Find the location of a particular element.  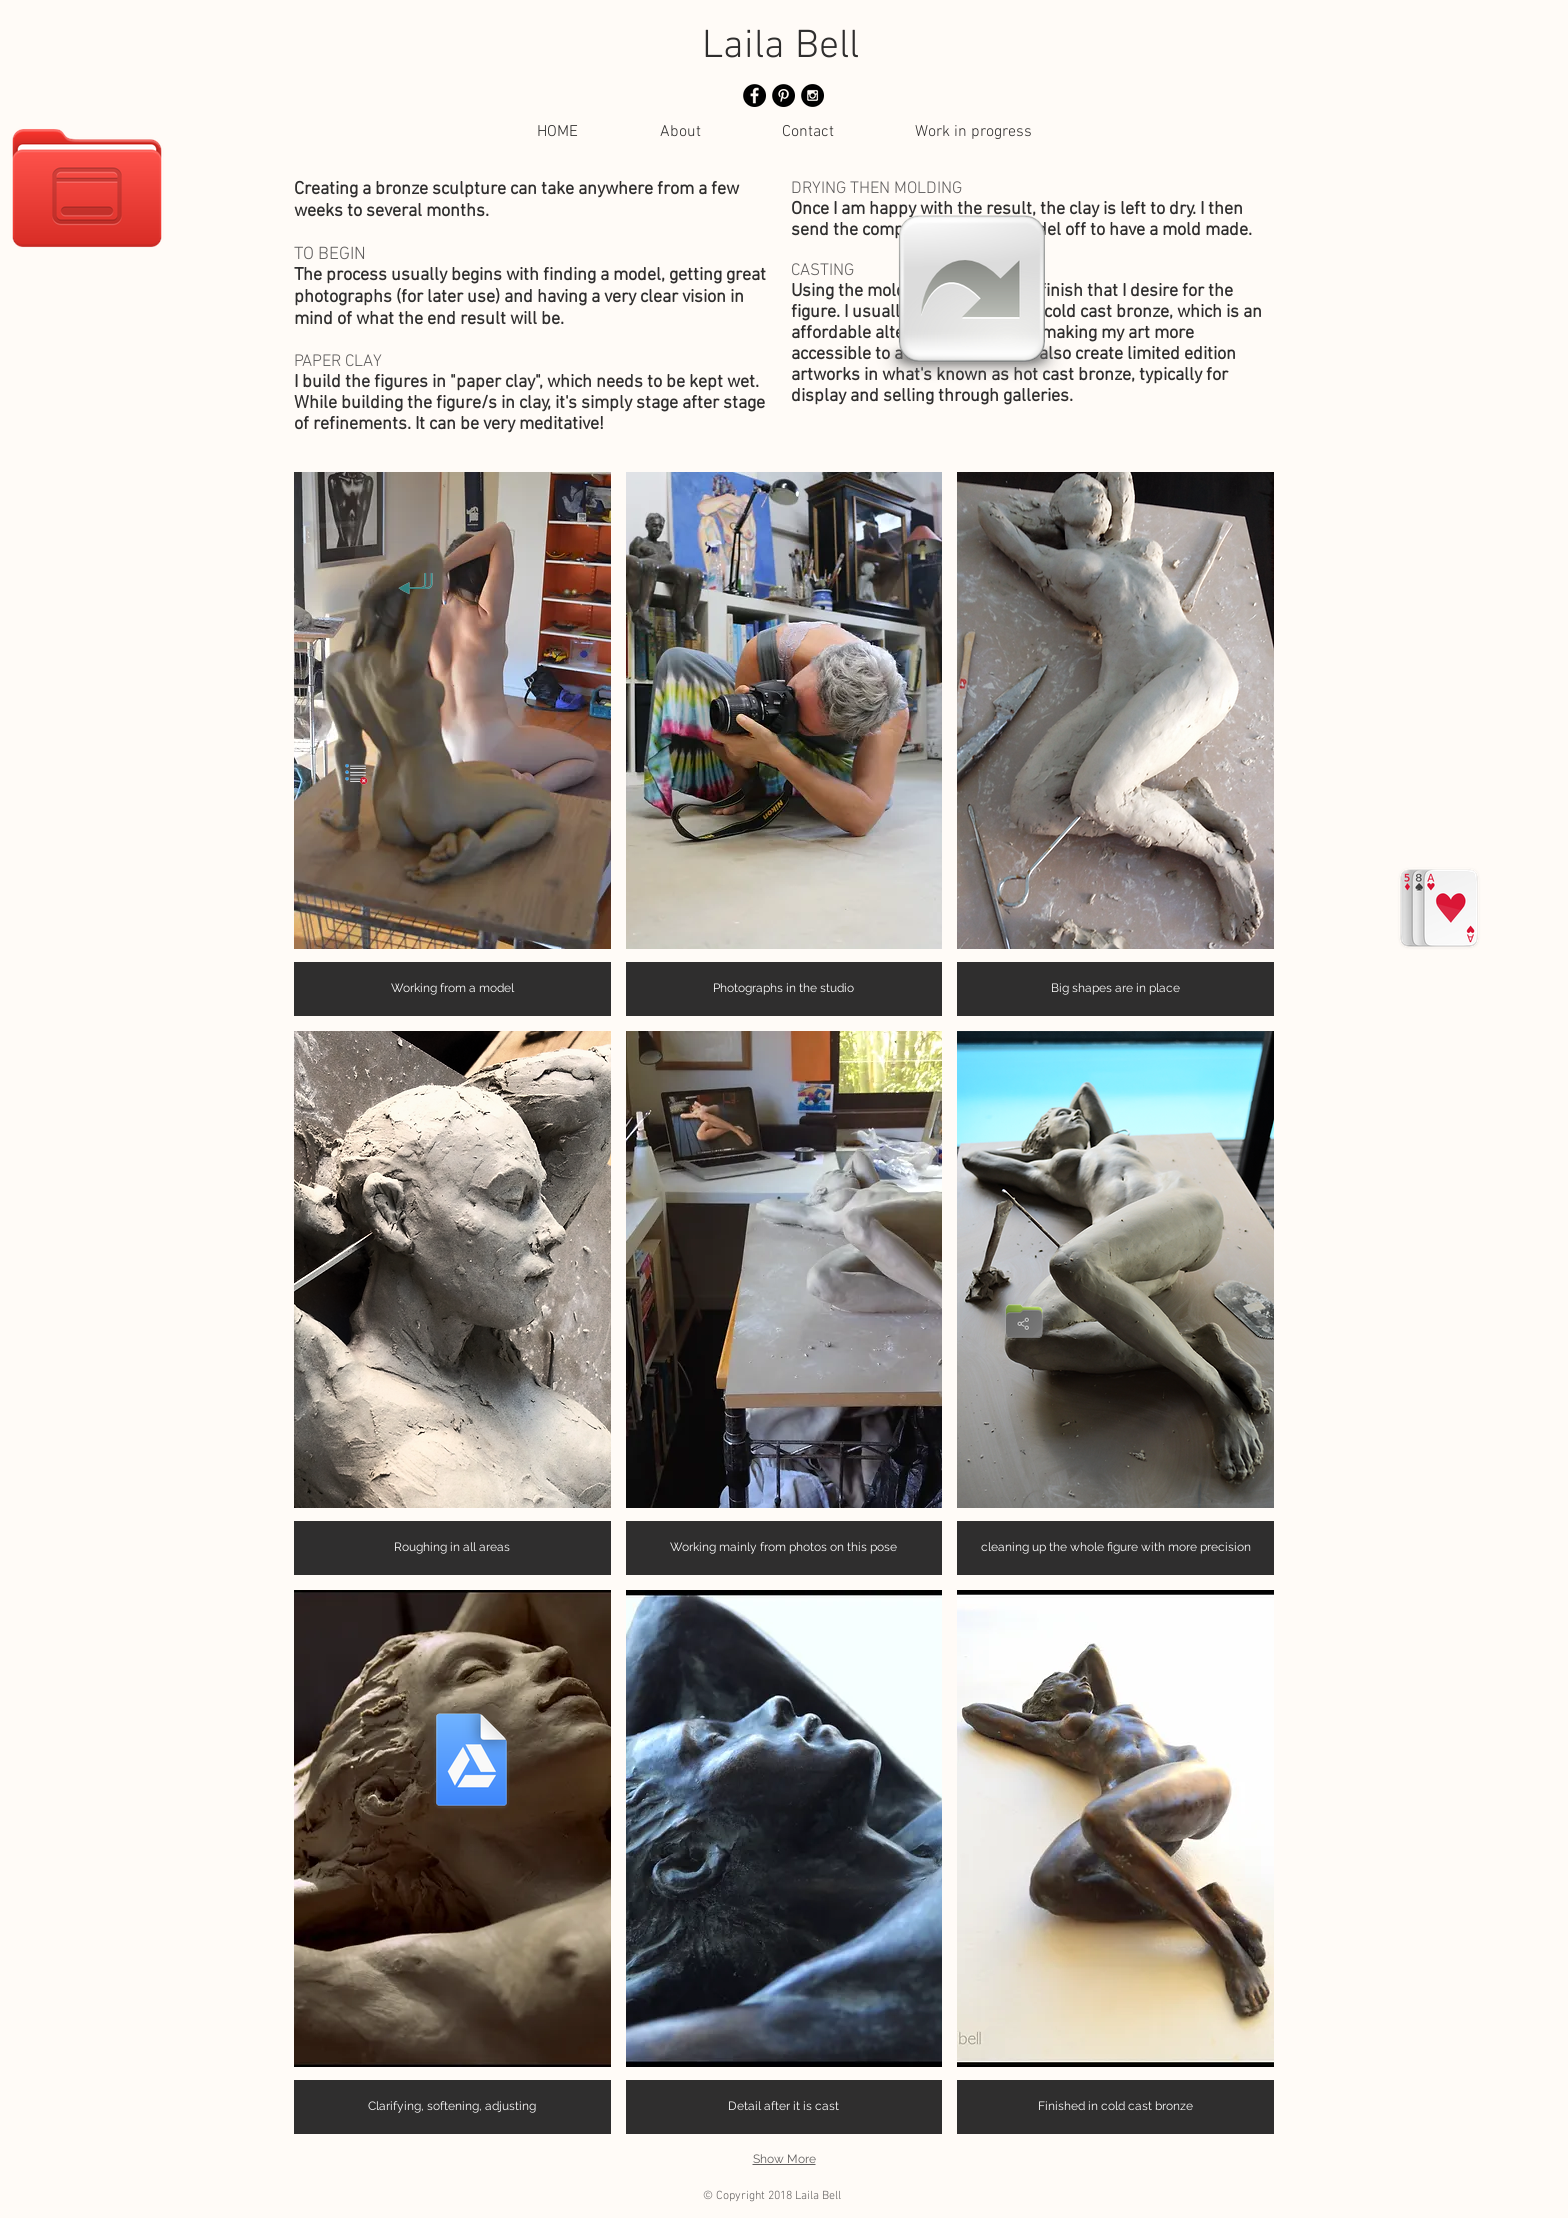

remove an item from the list is located at coordinates (356, 773).